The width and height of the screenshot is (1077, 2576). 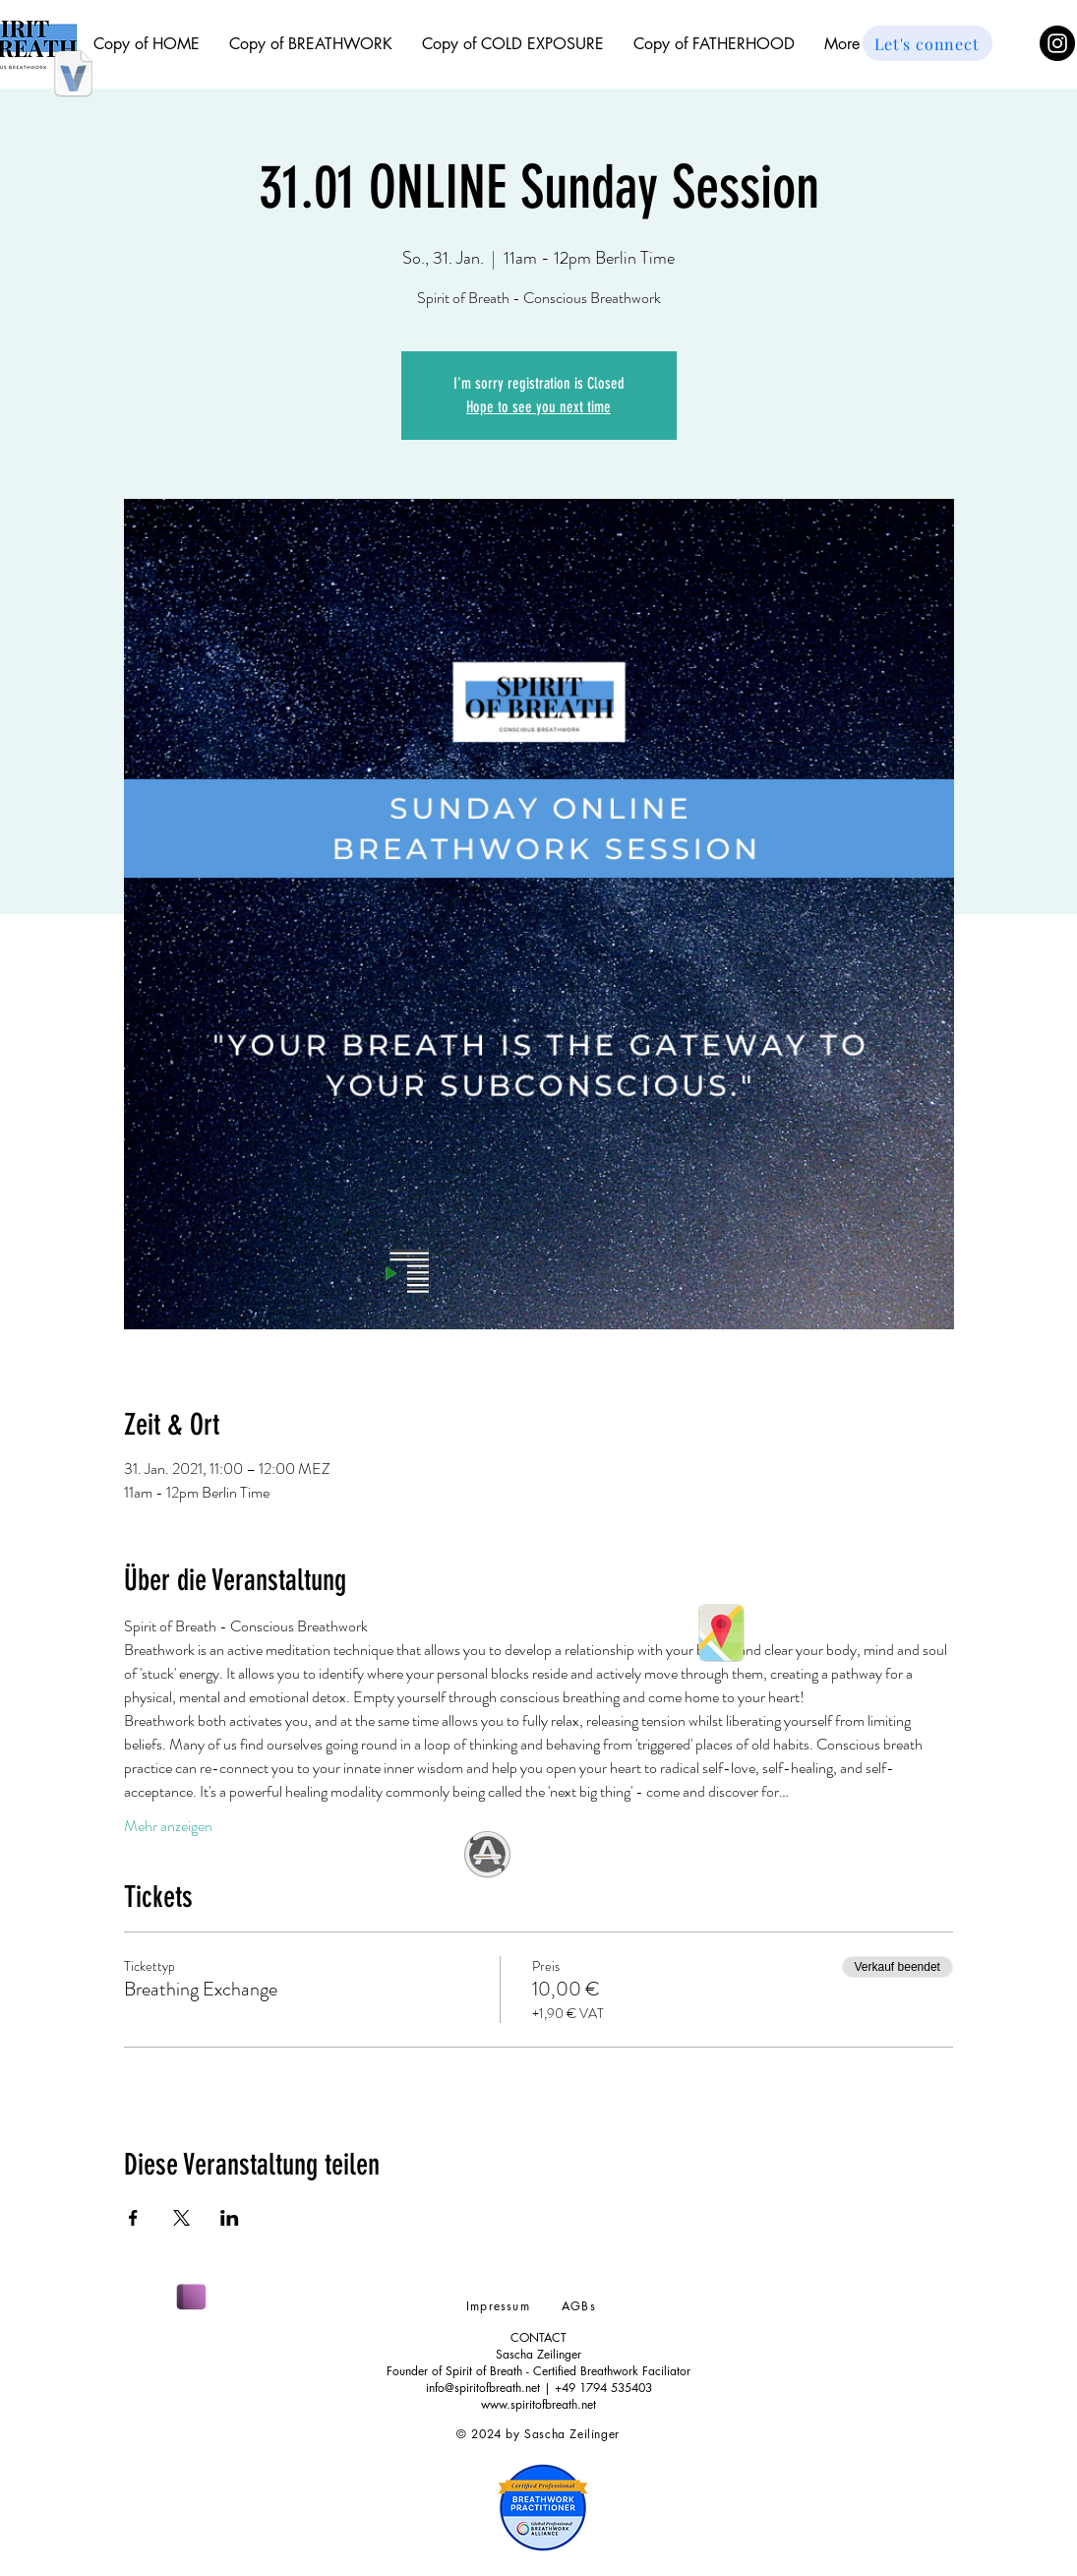 What do you see at coordinates (191, 2296) in the screenshot?
I see `access desktop folder` at bounding box center [191, 2296].